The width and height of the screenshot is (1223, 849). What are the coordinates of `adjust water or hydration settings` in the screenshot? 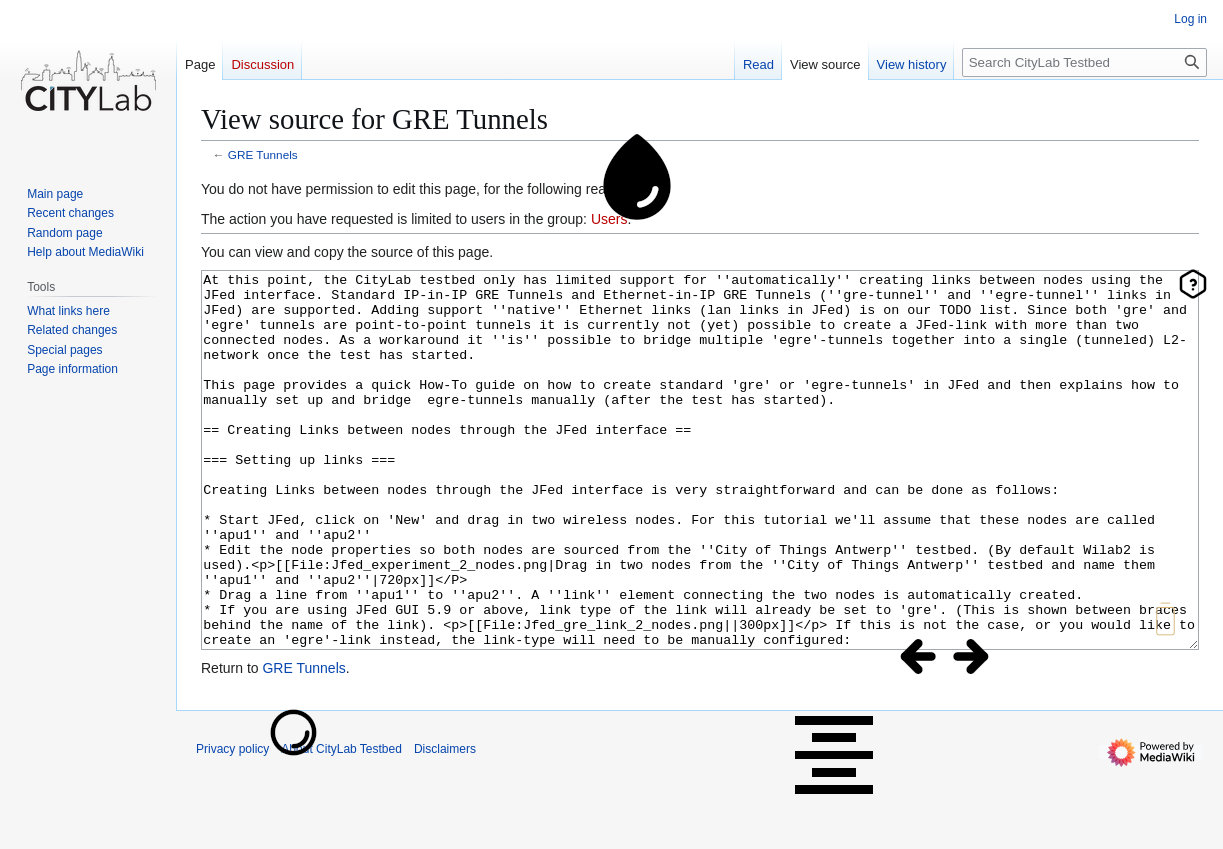 It's located at (637, 180).